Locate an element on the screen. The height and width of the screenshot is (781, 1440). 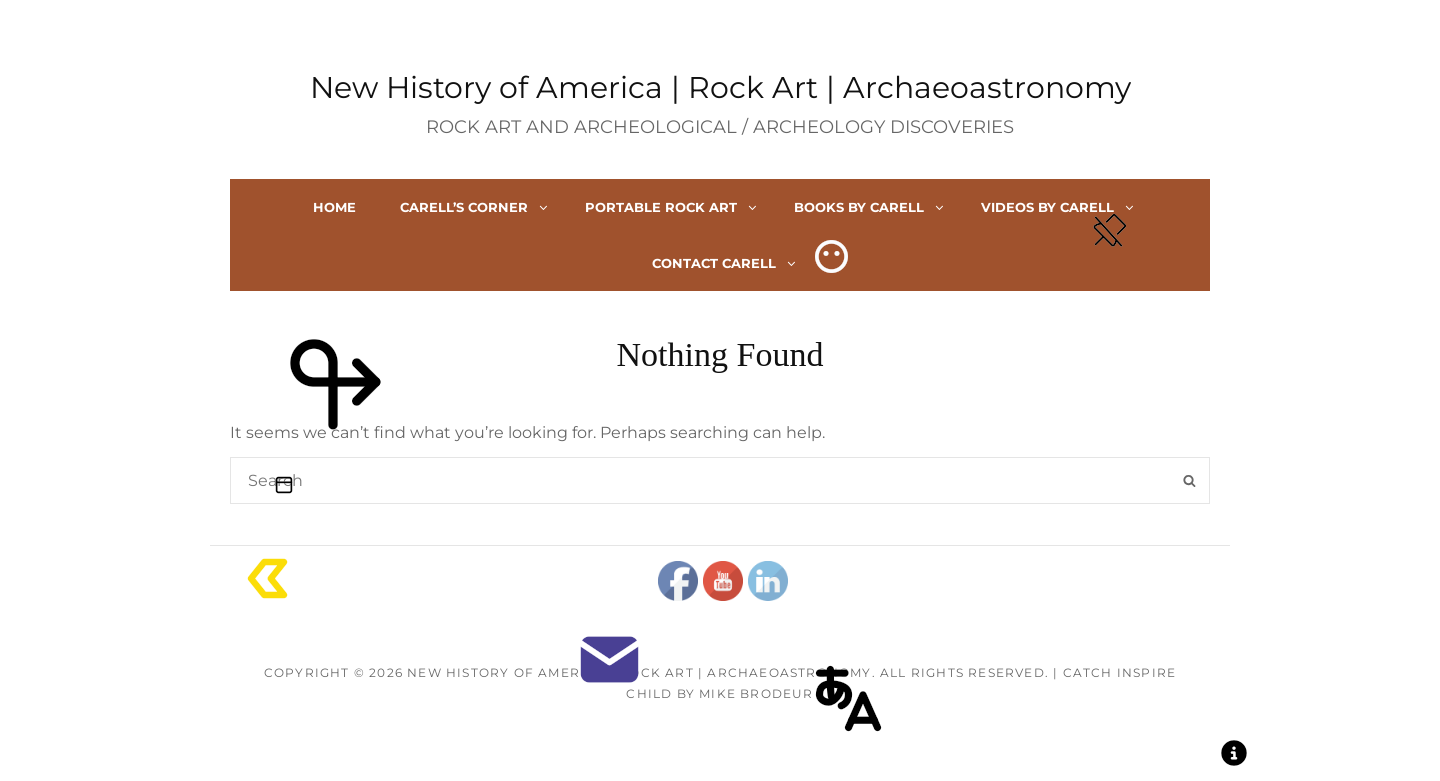
switch to Japanese hiragana input is located at coordinates (848, 698).